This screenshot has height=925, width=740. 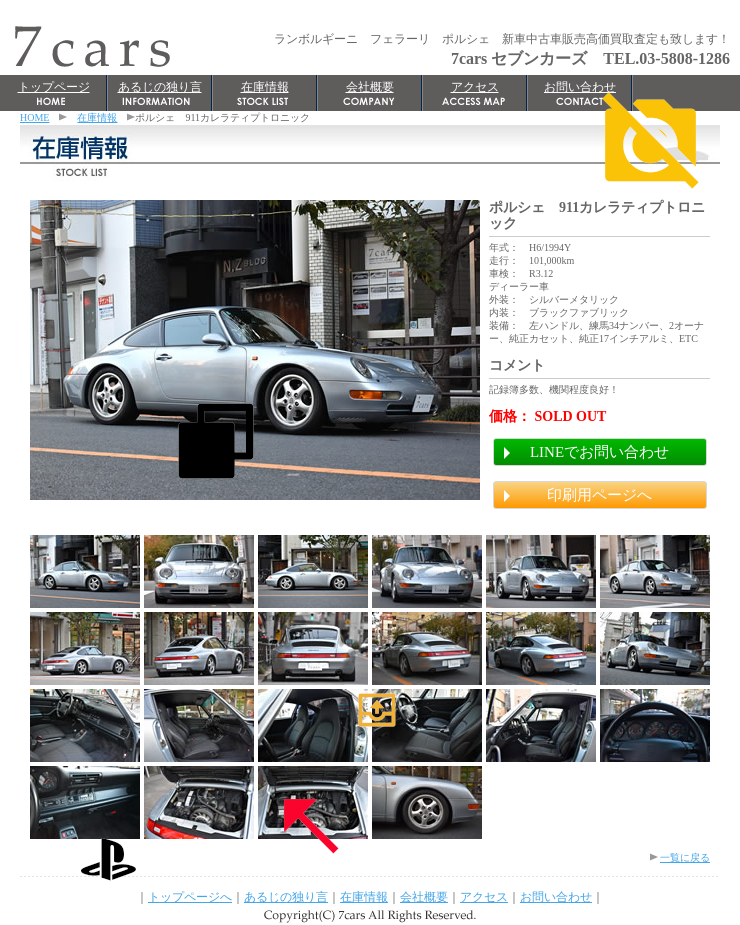 What do you see at coordinates (377, 710) in the screenshot?
I see `export or share content` at bounding box center [377, 710].